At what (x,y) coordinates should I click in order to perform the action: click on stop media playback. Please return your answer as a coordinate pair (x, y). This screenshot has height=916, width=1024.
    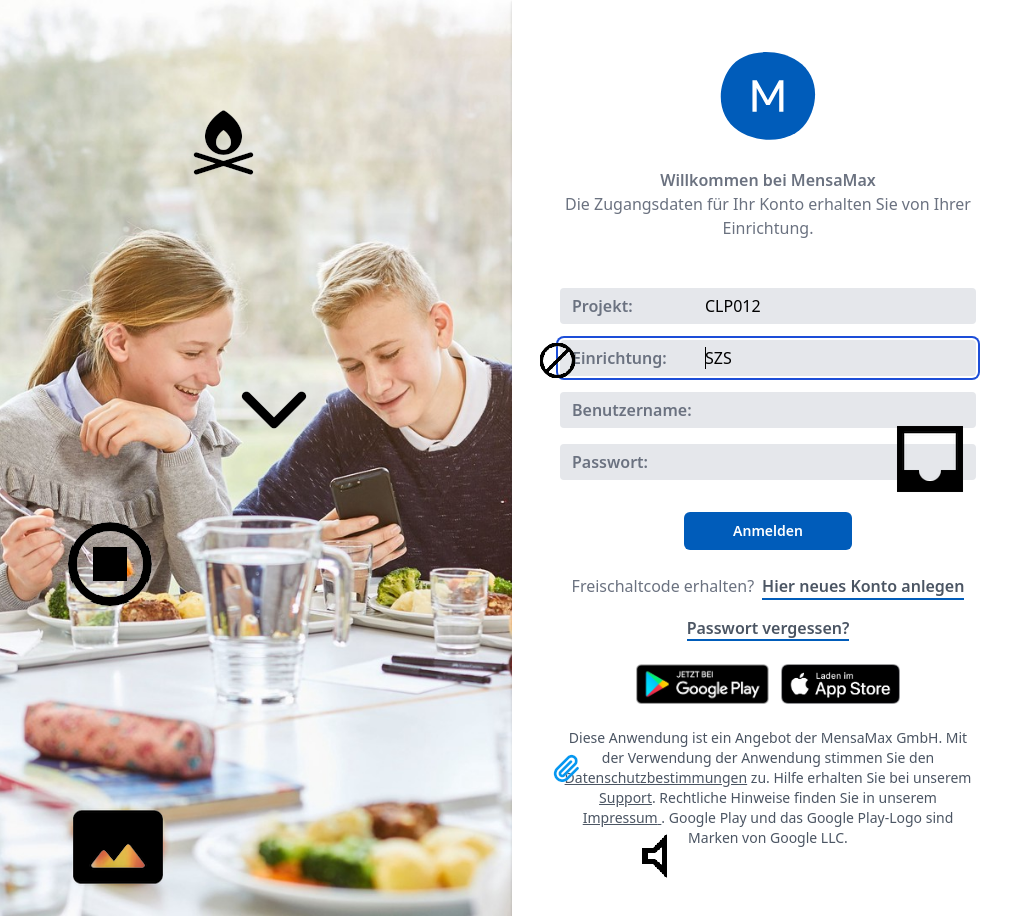
    Looking at the image, I should click on (110, 564).